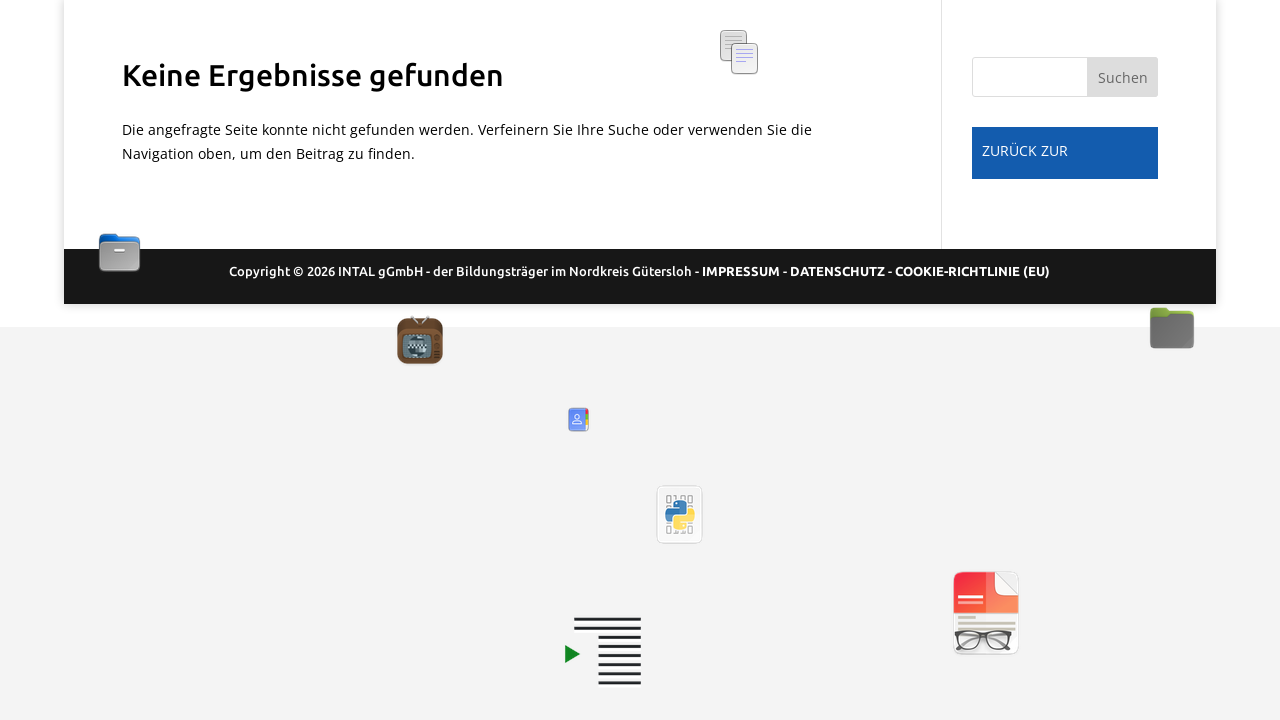 The width and height of the screenshot is (1280, 720). What do you see at coordinates (119, 252) in the screenshot?
I see `open the file manager application` at bounding box center [119, 252].